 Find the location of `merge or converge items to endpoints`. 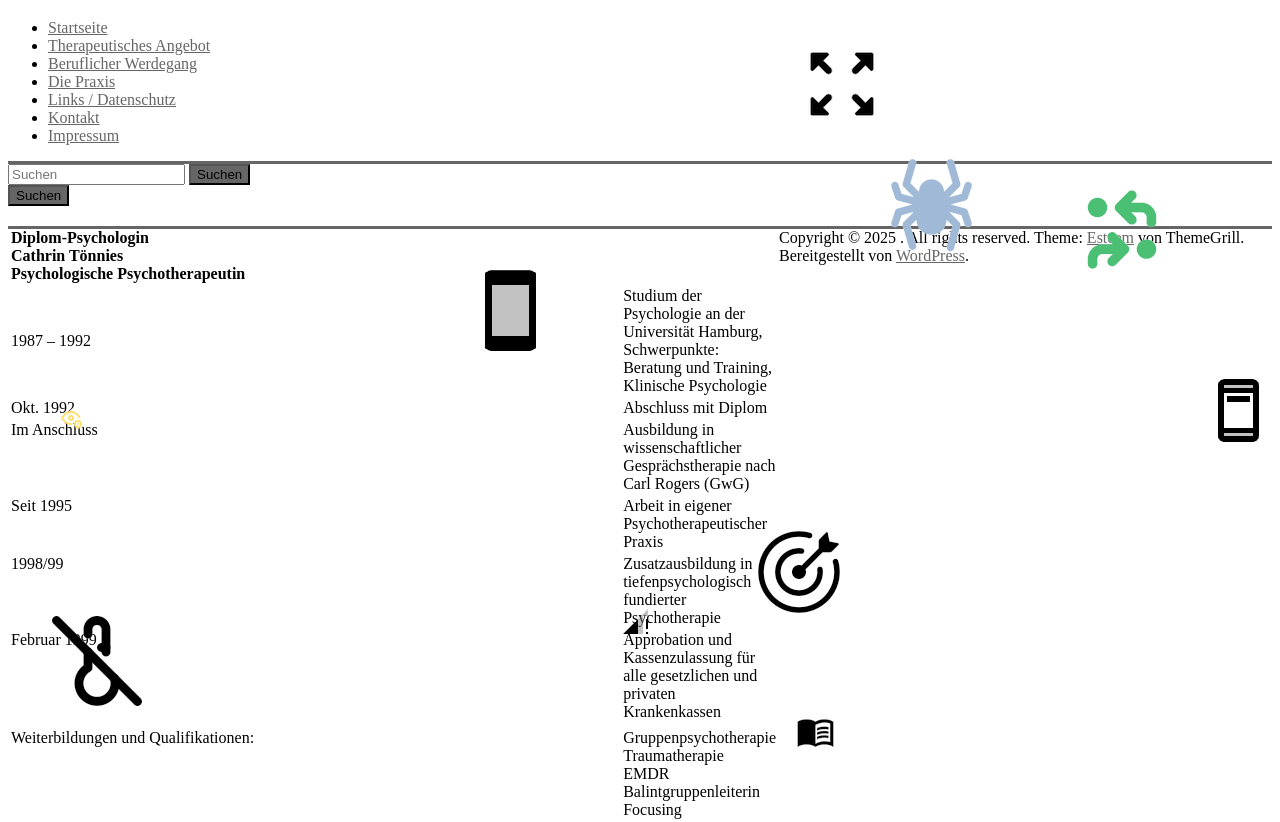

merge or converge items to endpoints is located at coordinates (1122, 232).